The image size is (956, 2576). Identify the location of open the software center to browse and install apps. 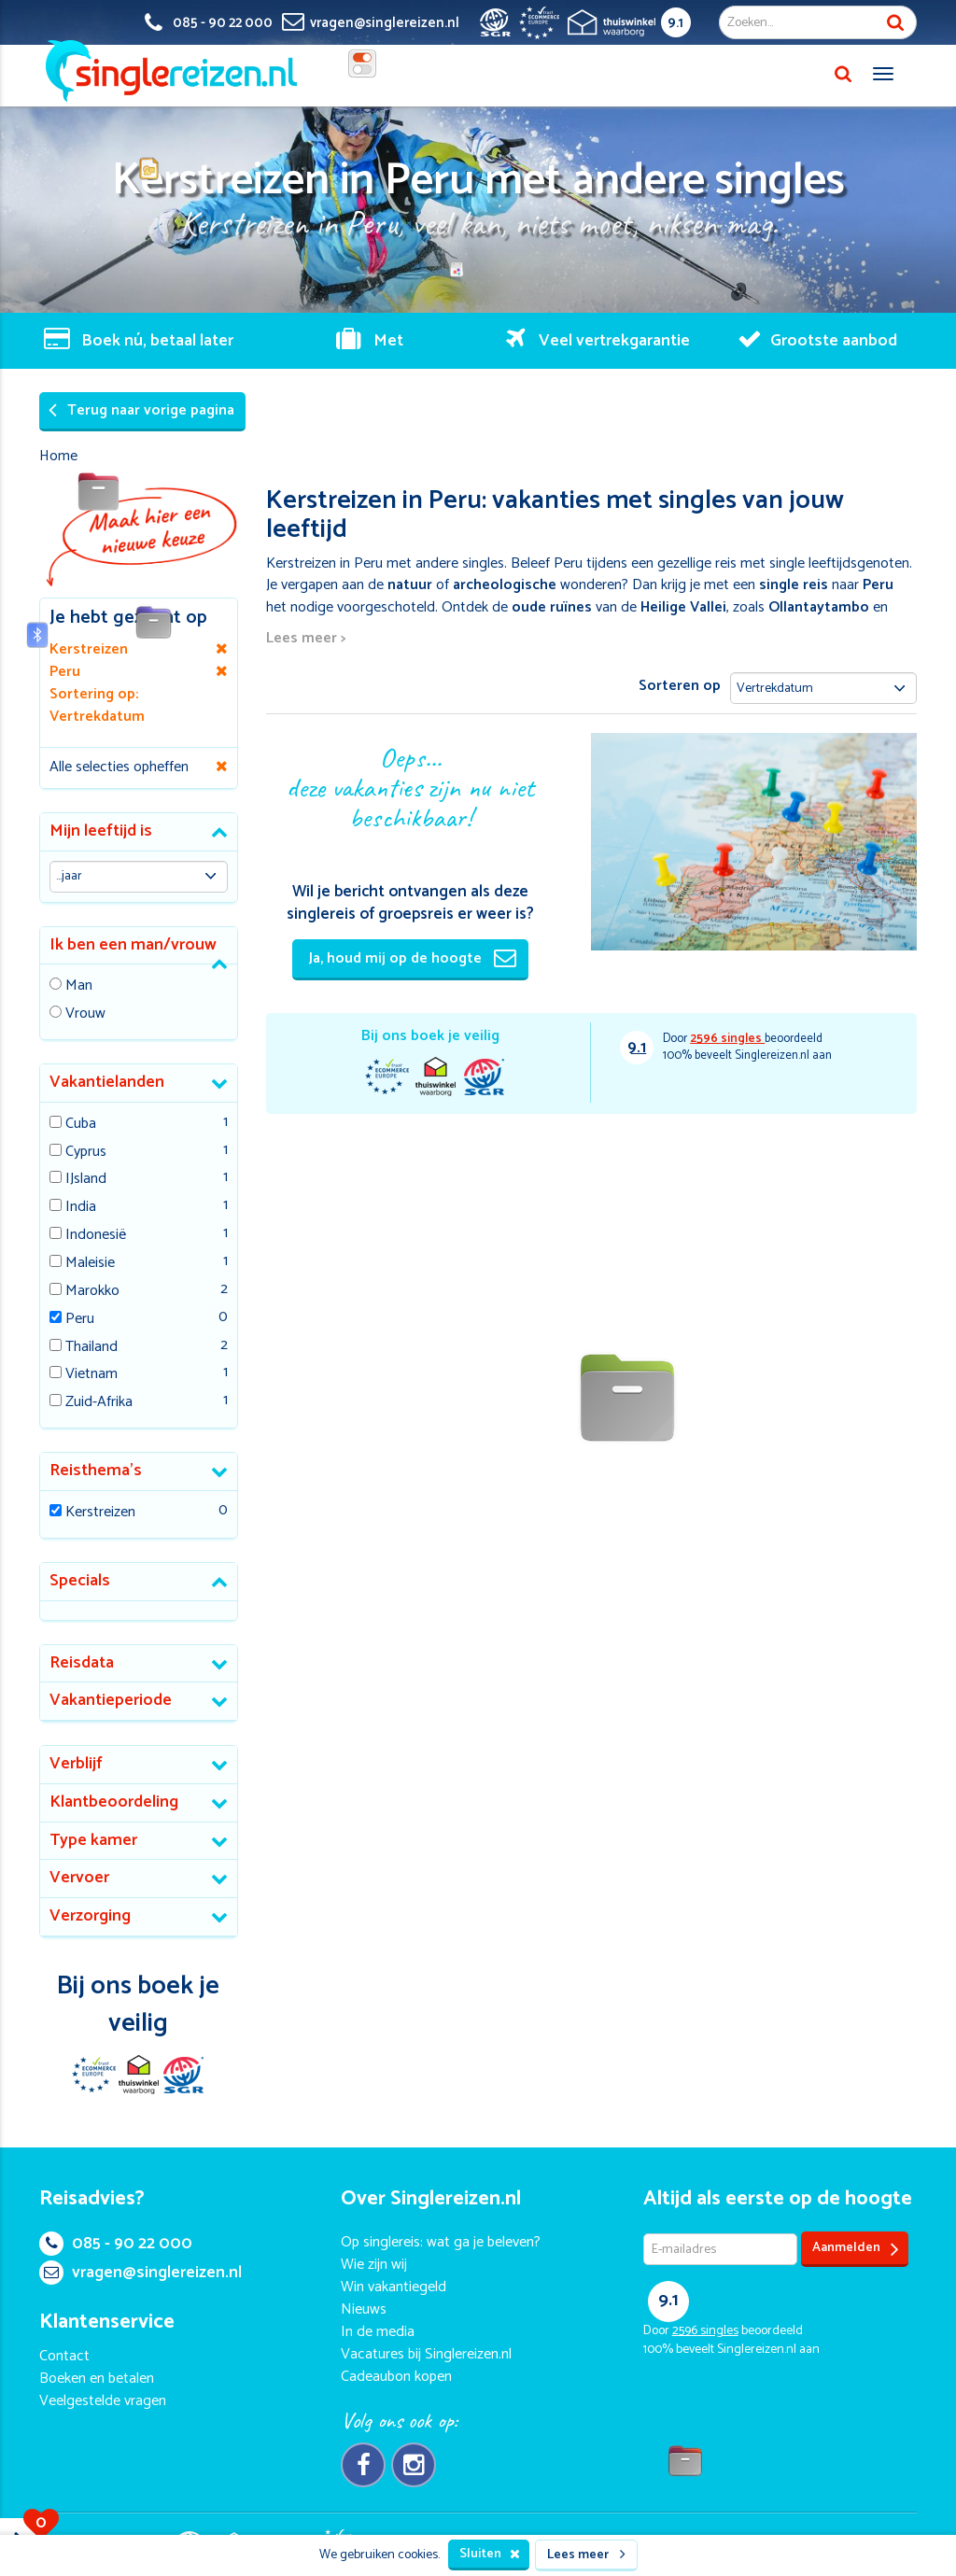
(457, 269).